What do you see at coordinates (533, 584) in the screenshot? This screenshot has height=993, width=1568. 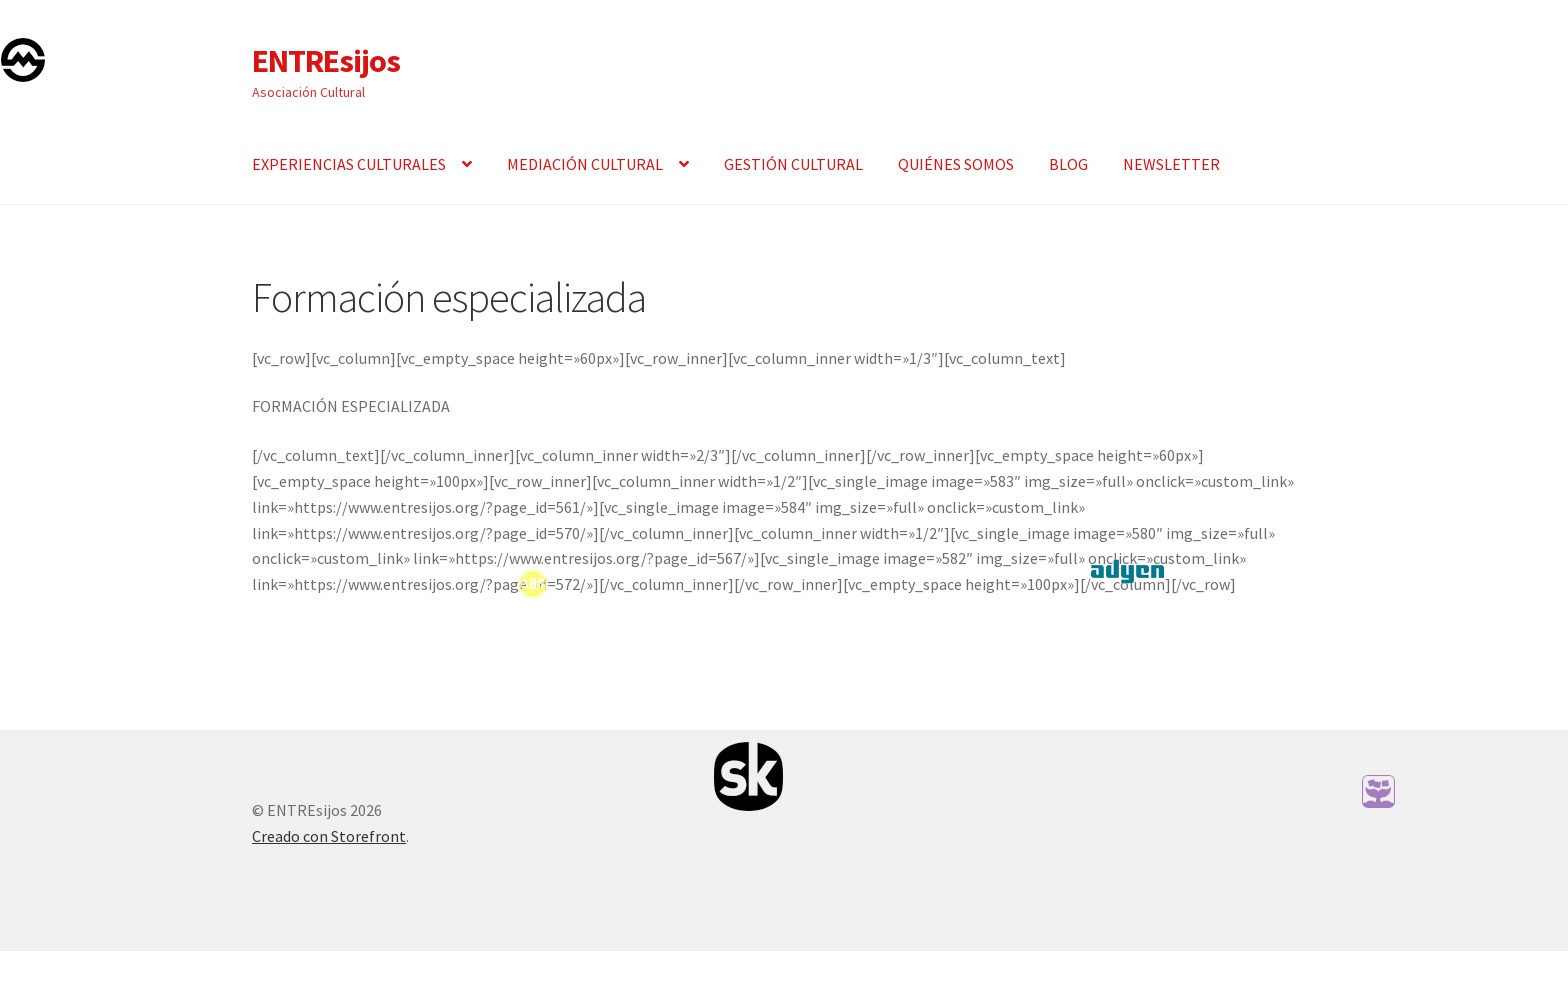 I see `adblock plus browser extension logo` at bounding box center [533, 584].